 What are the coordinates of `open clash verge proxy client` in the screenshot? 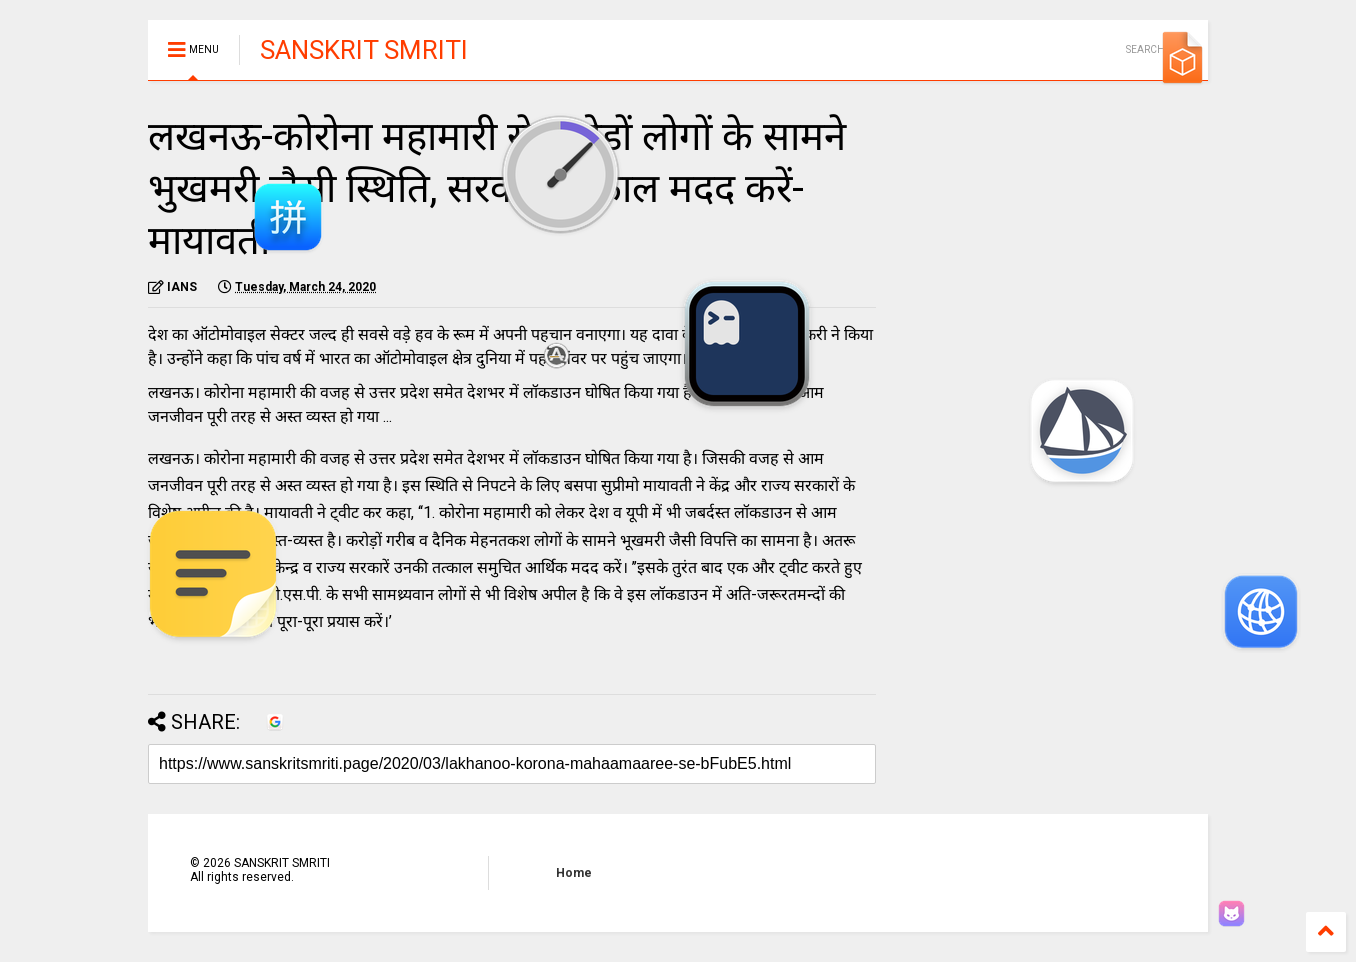 It's located at (1231, 913).